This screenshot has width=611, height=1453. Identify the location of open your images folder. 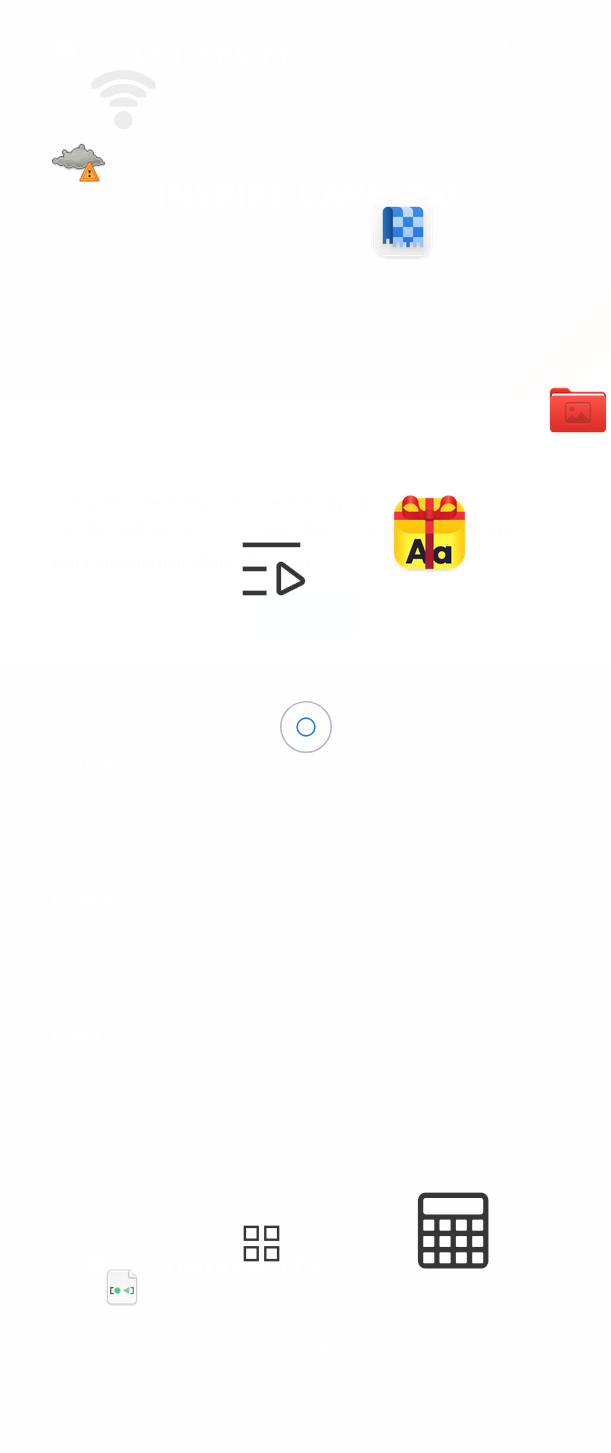
(578, 410).